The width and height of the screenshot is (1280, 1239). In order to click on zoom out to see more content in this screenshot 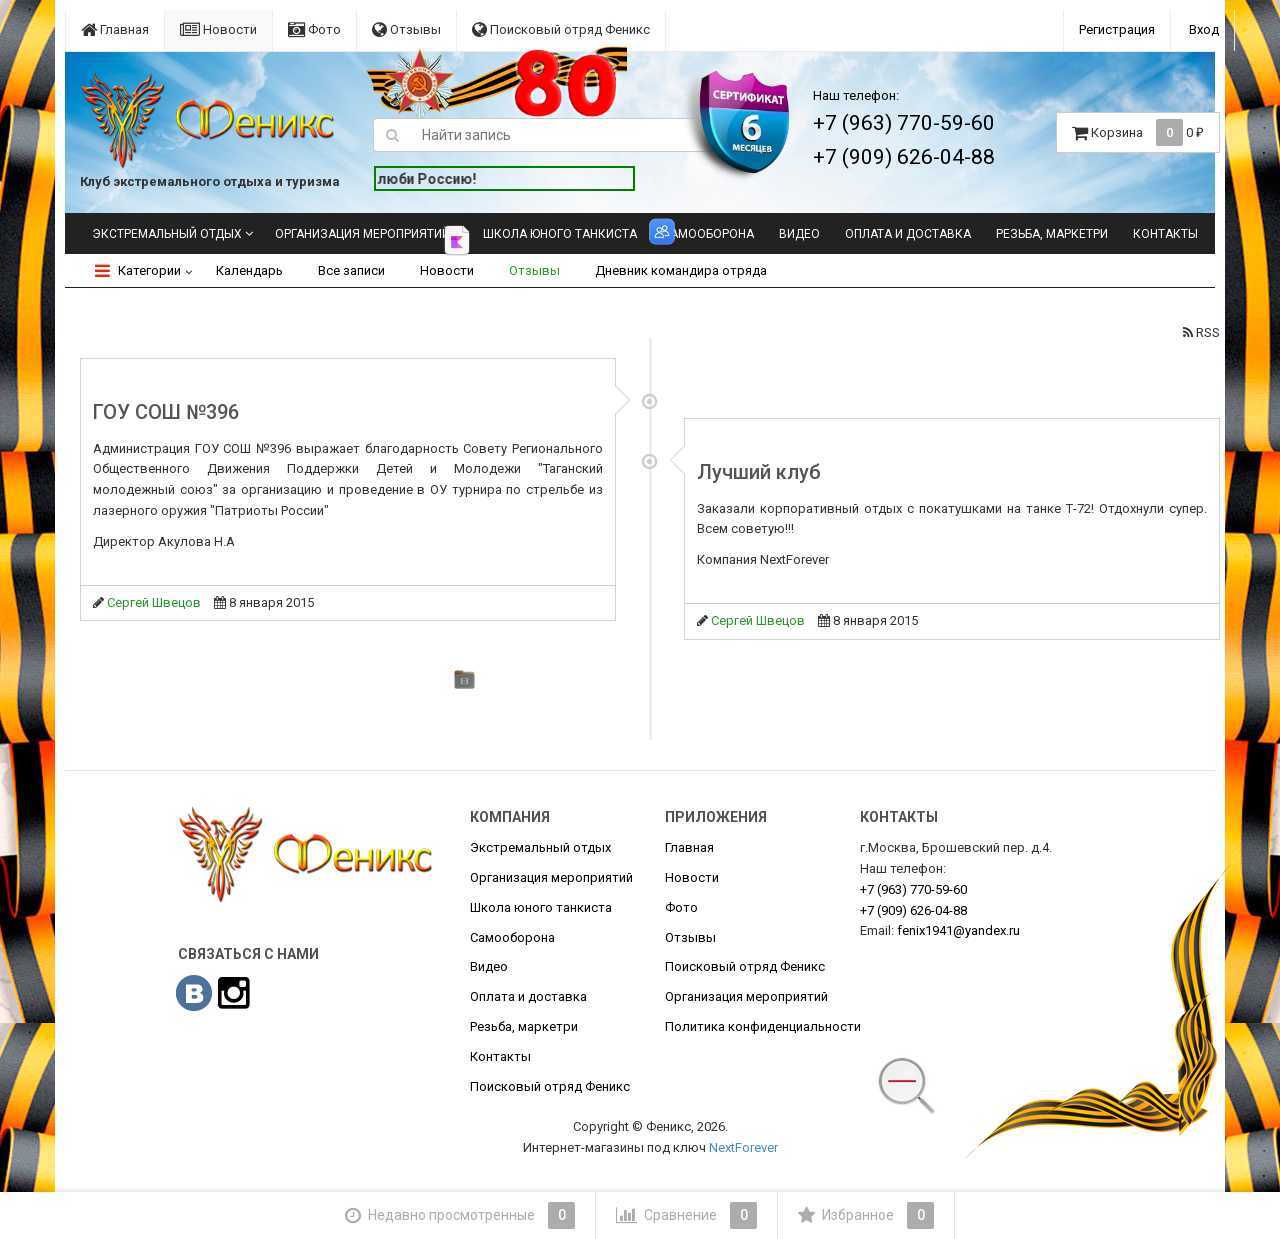, I will do `click(906, 1085)`.